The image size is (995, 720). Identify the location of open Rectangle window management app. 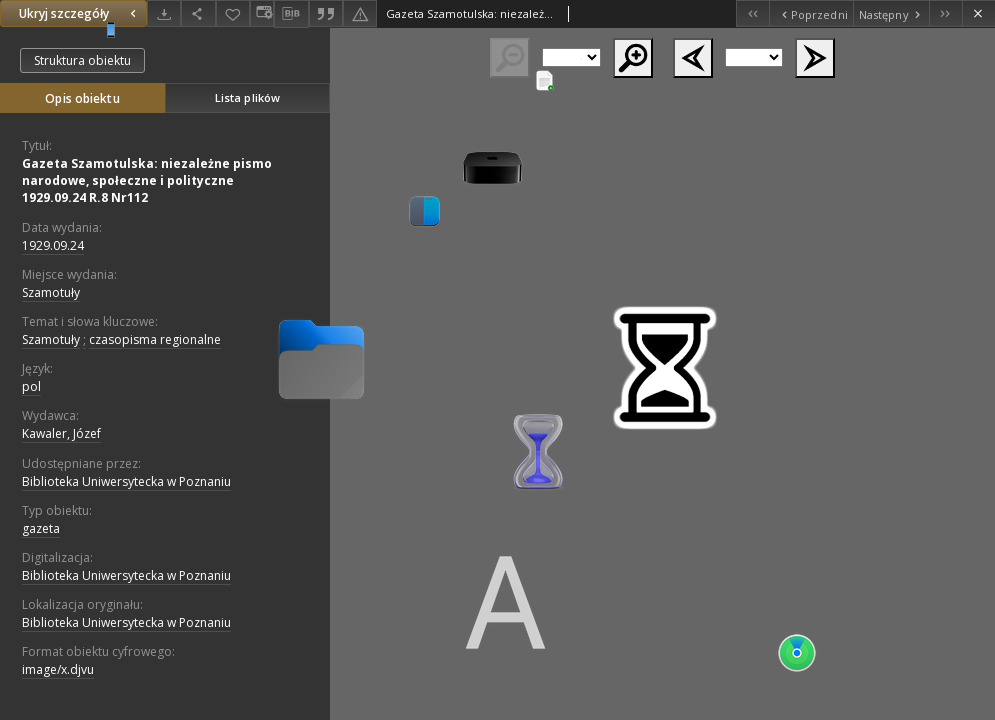
(424, 211).